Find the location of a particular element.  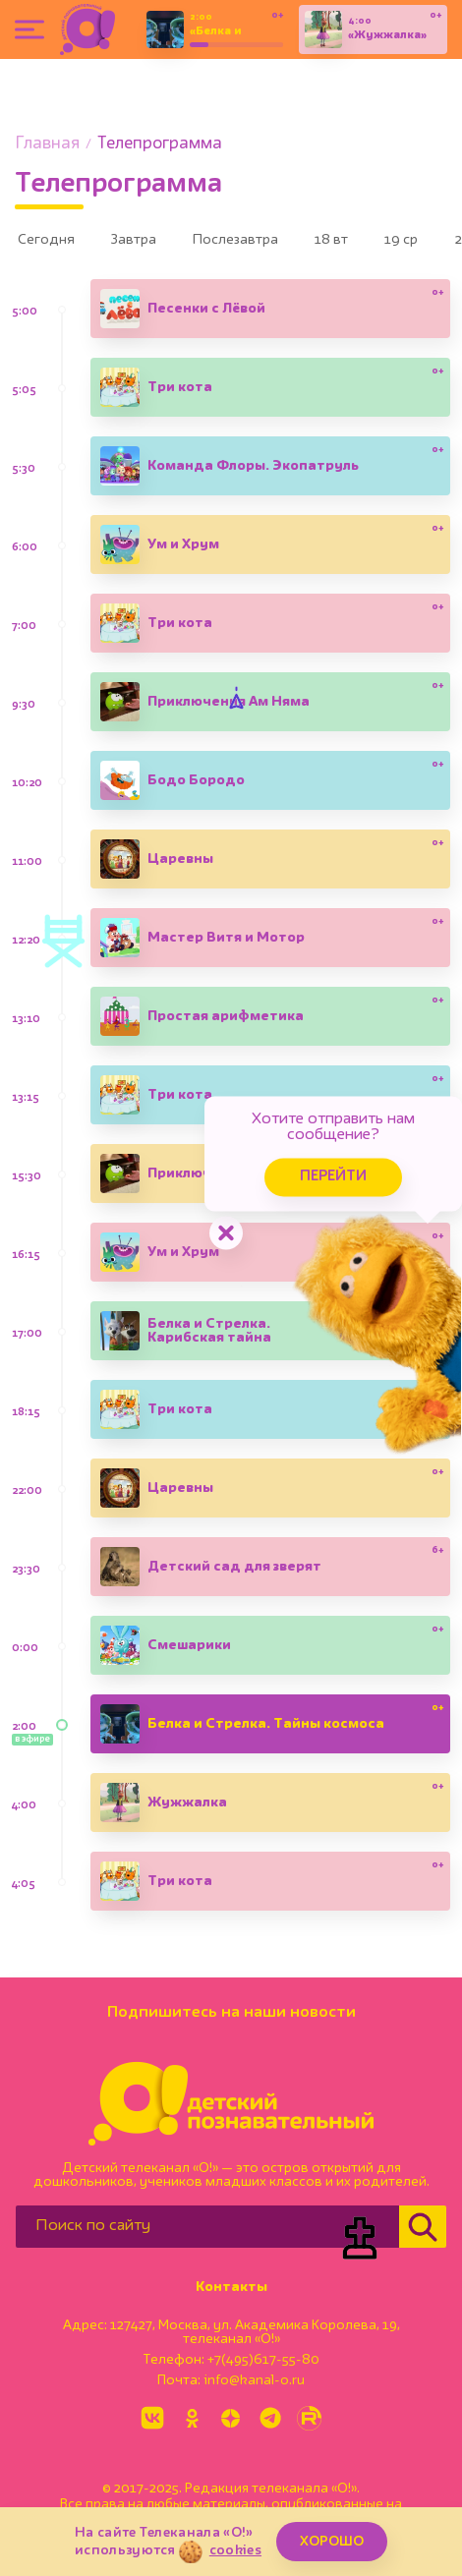

access director or filmmaker tools is located at coordinates (63, 941).